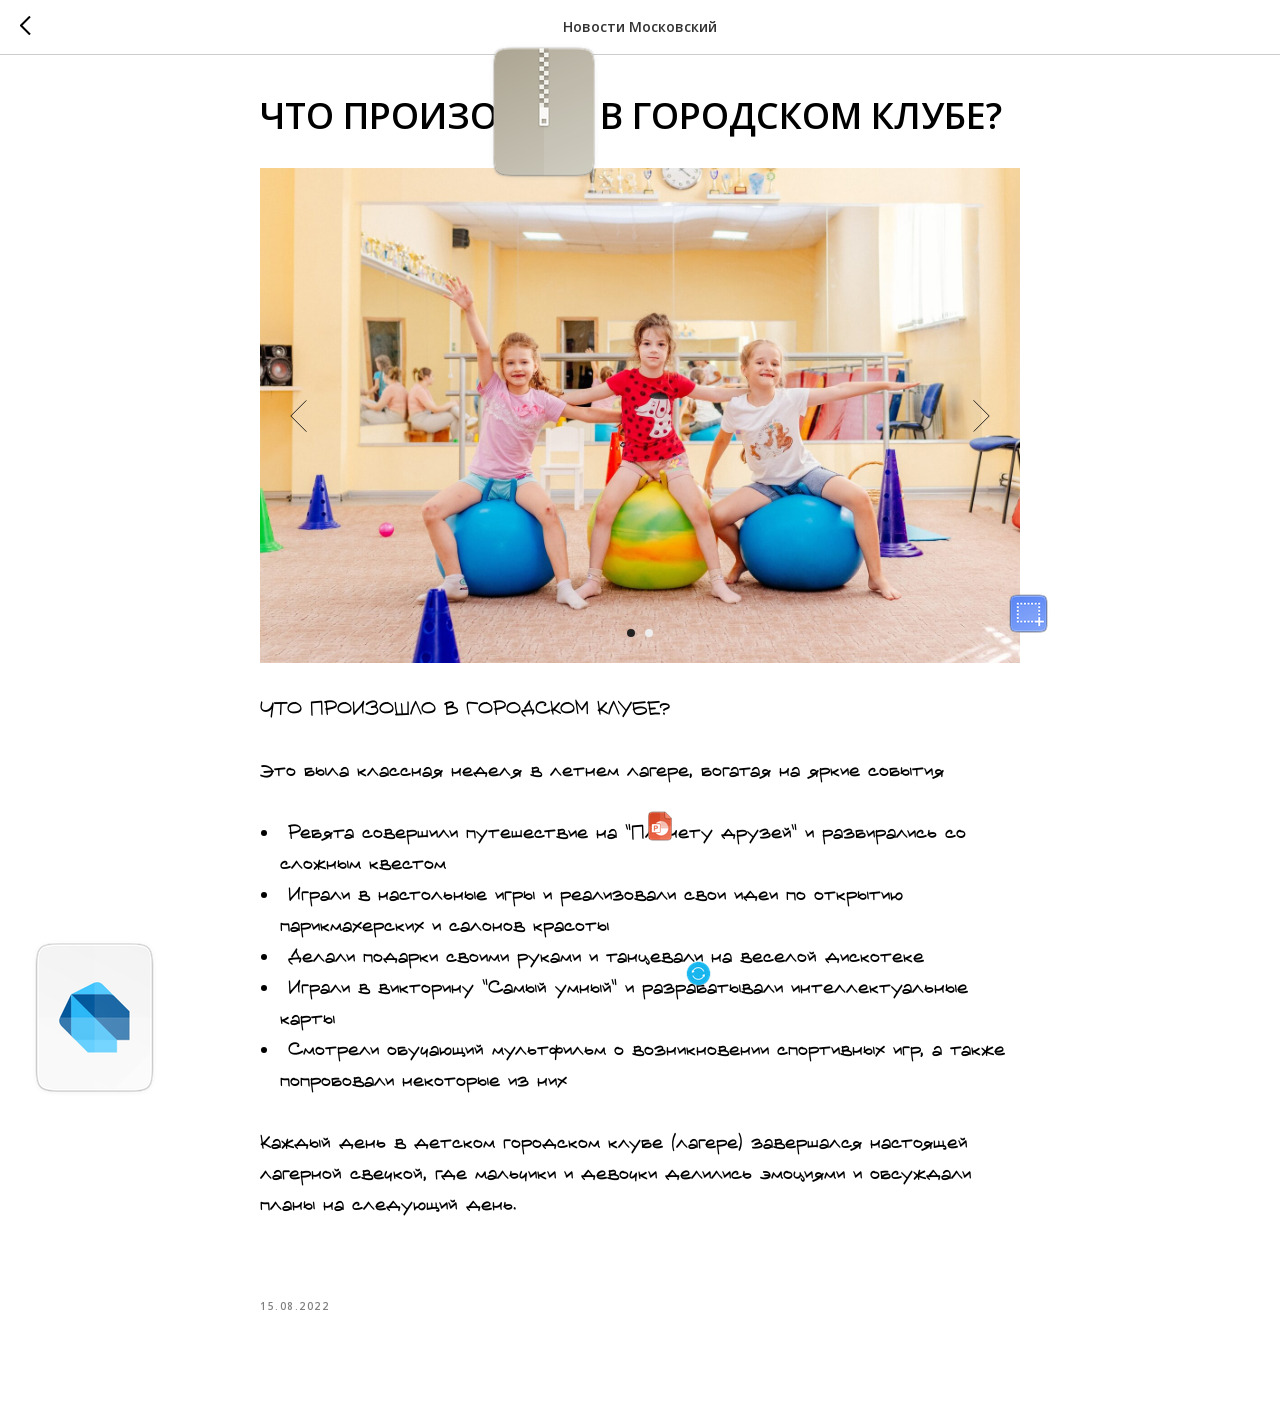 The image size is (1280, 1410). Describe the element at coordinates (1028, 613) in the screenshot. I see `take a screenshot` at that location.